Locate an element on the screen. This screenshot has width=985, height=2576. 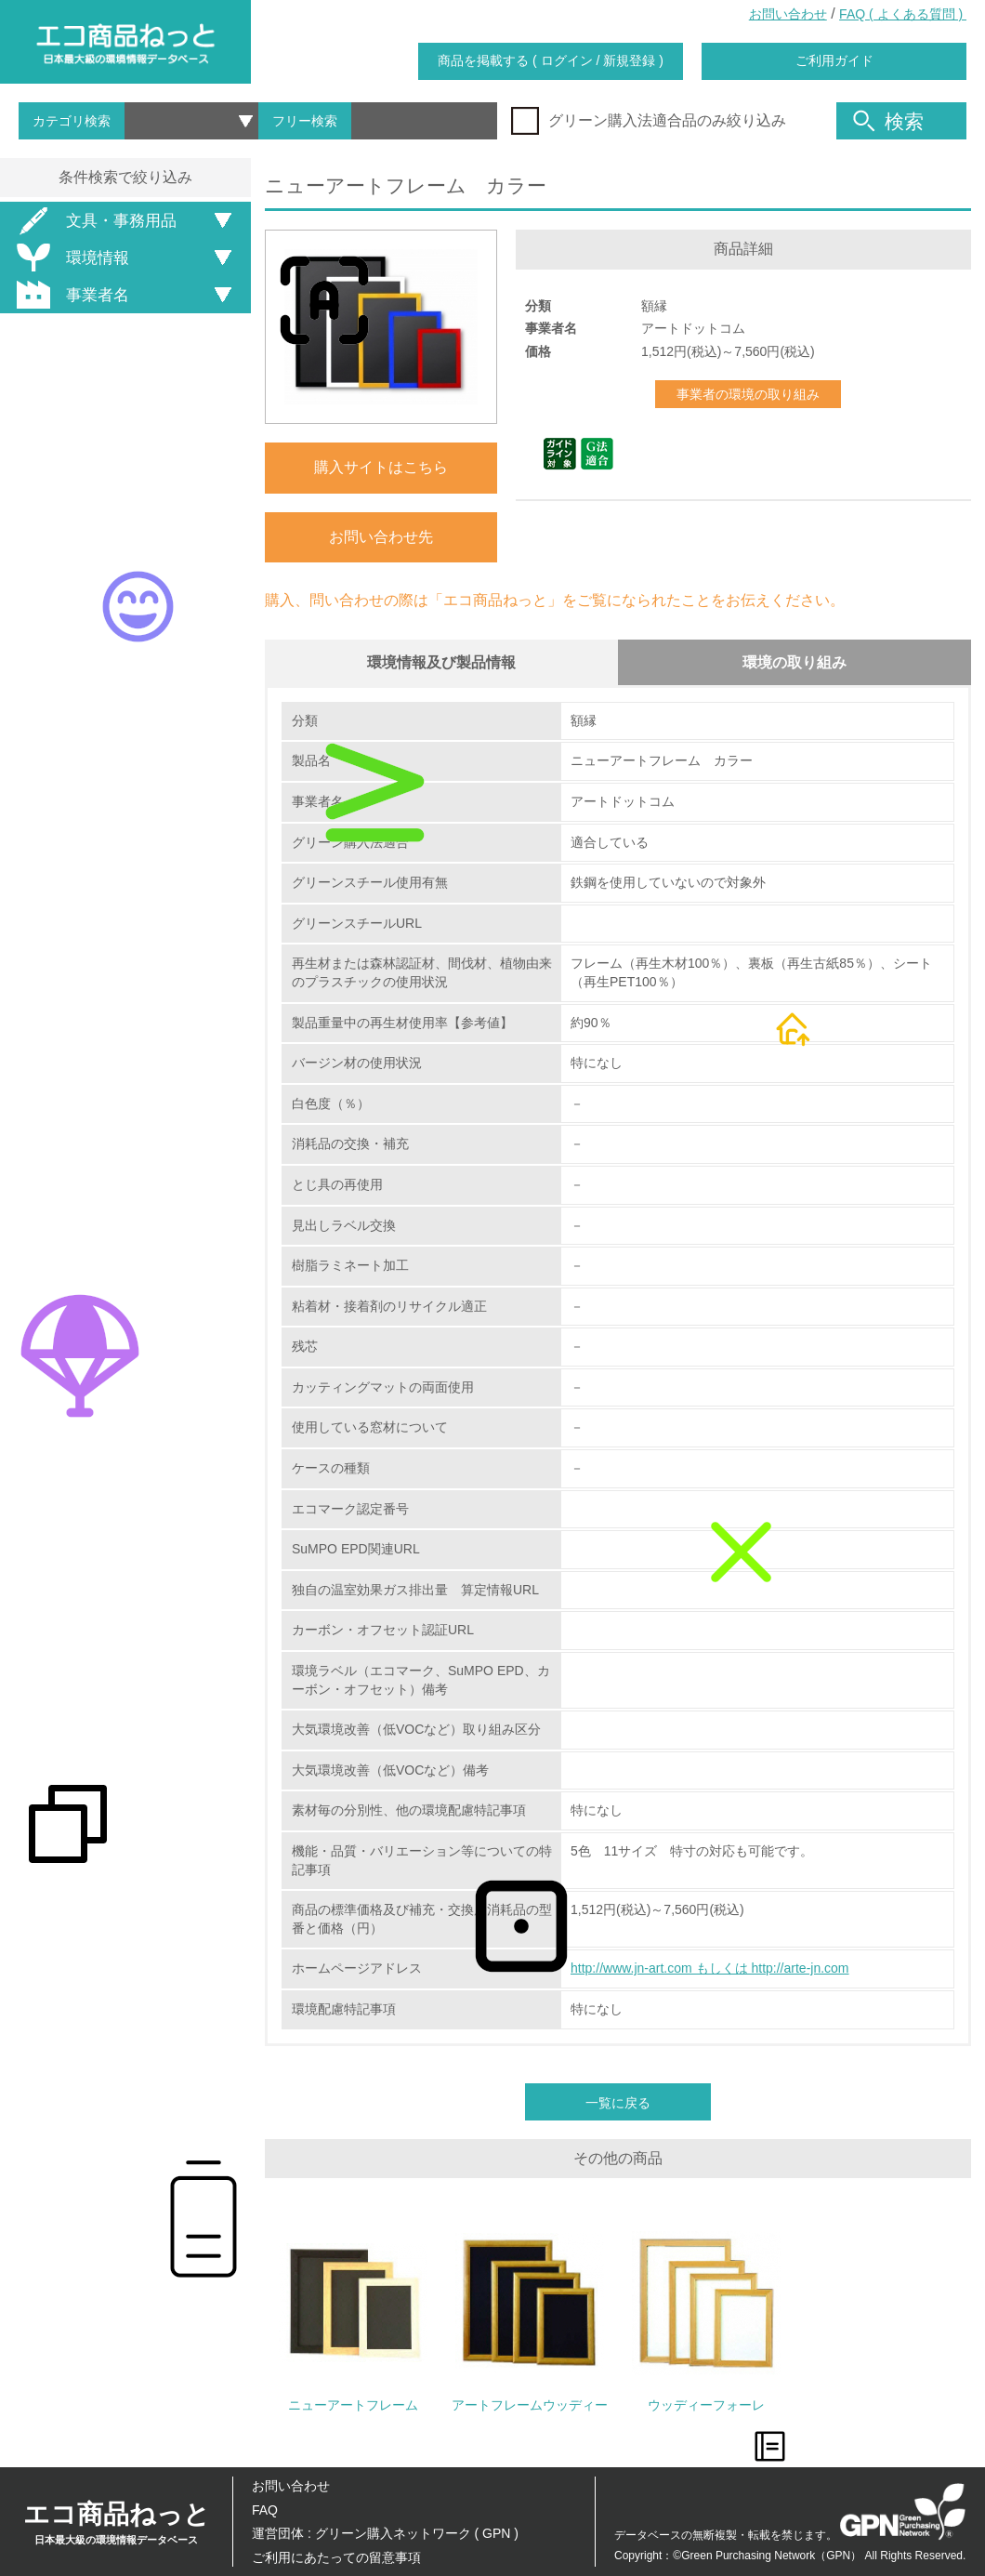
react with a happy emoji is located at coordinates (138, 606).